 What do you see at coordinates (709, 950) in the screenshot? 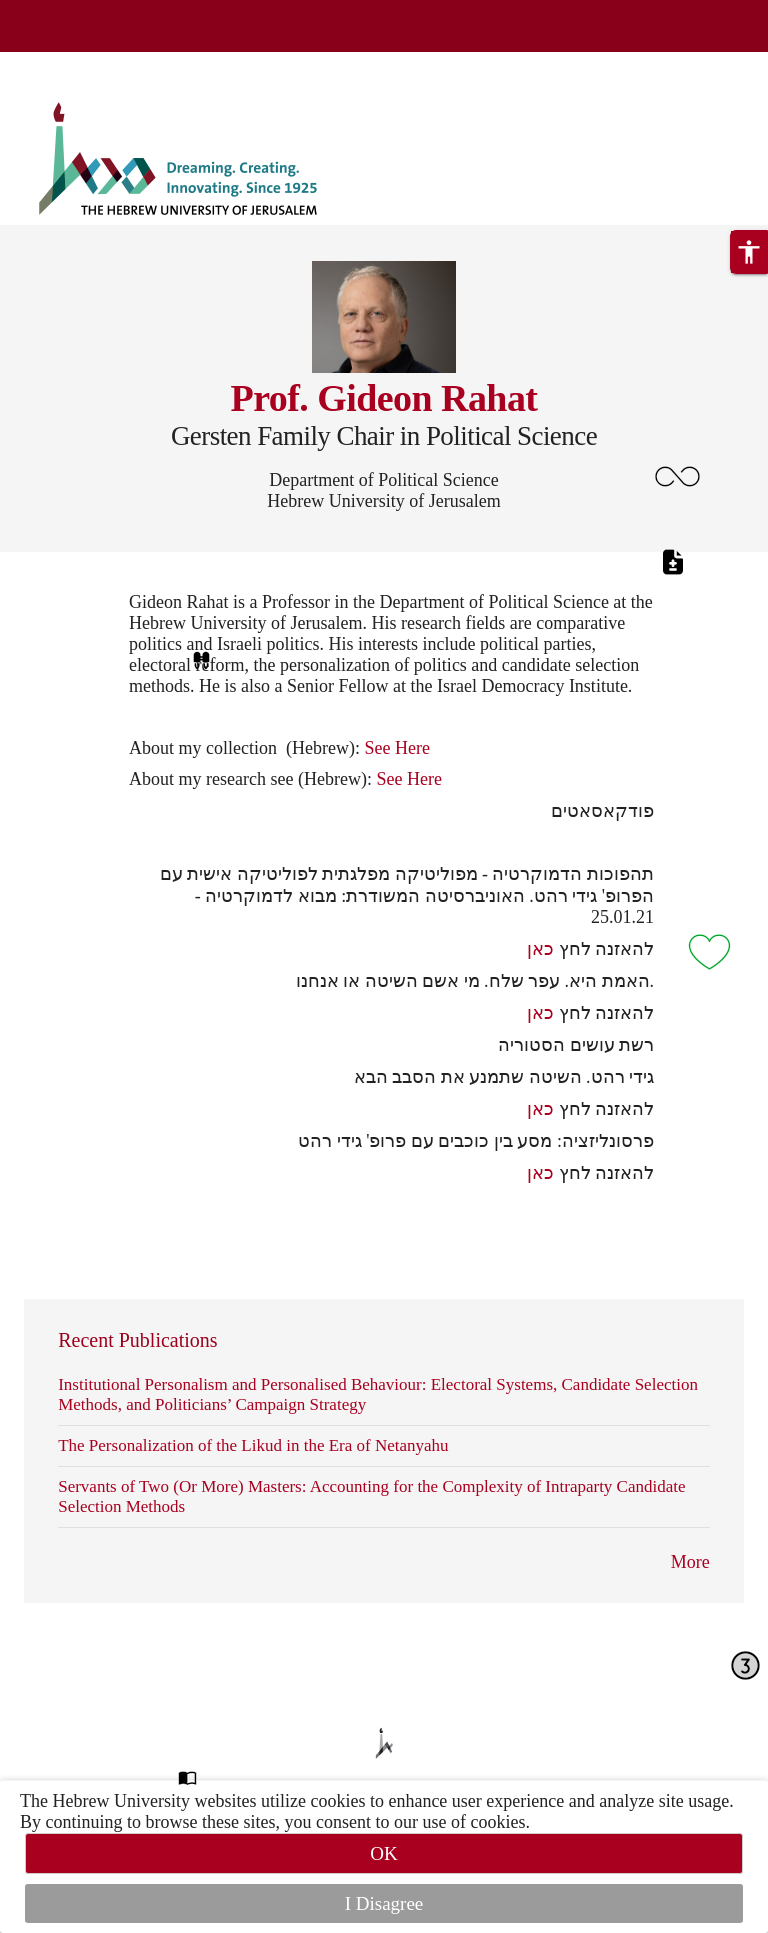
I see `add to favorites` at bounding box center [709, 950].